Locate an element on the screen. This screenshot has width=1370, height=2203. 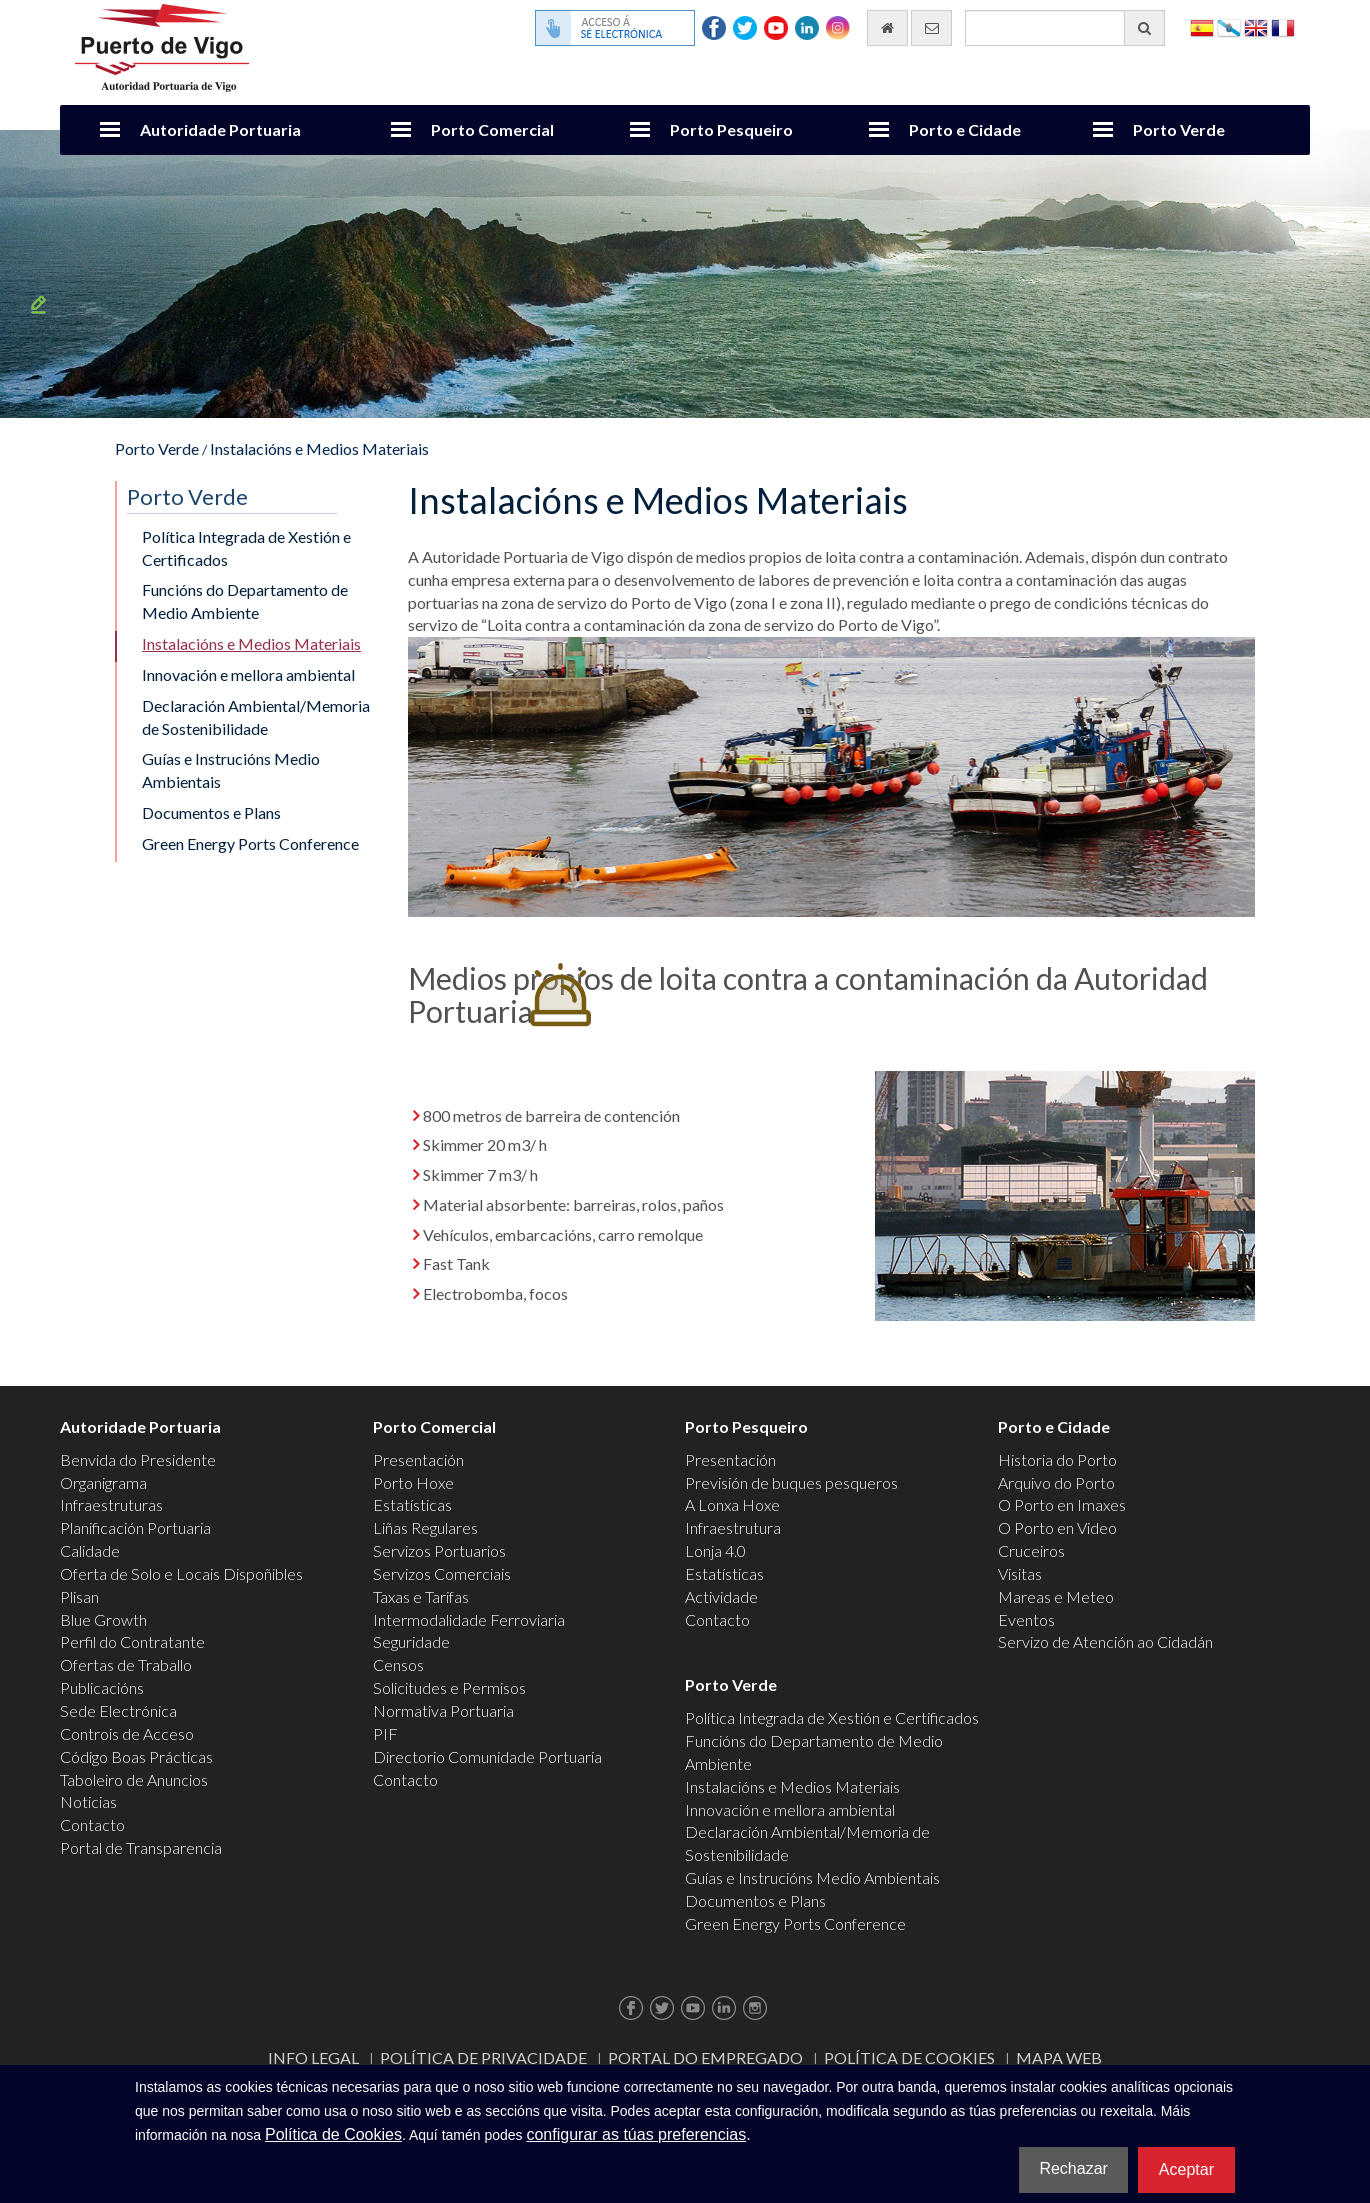
edit content or text is located at coordinates (38, 304).